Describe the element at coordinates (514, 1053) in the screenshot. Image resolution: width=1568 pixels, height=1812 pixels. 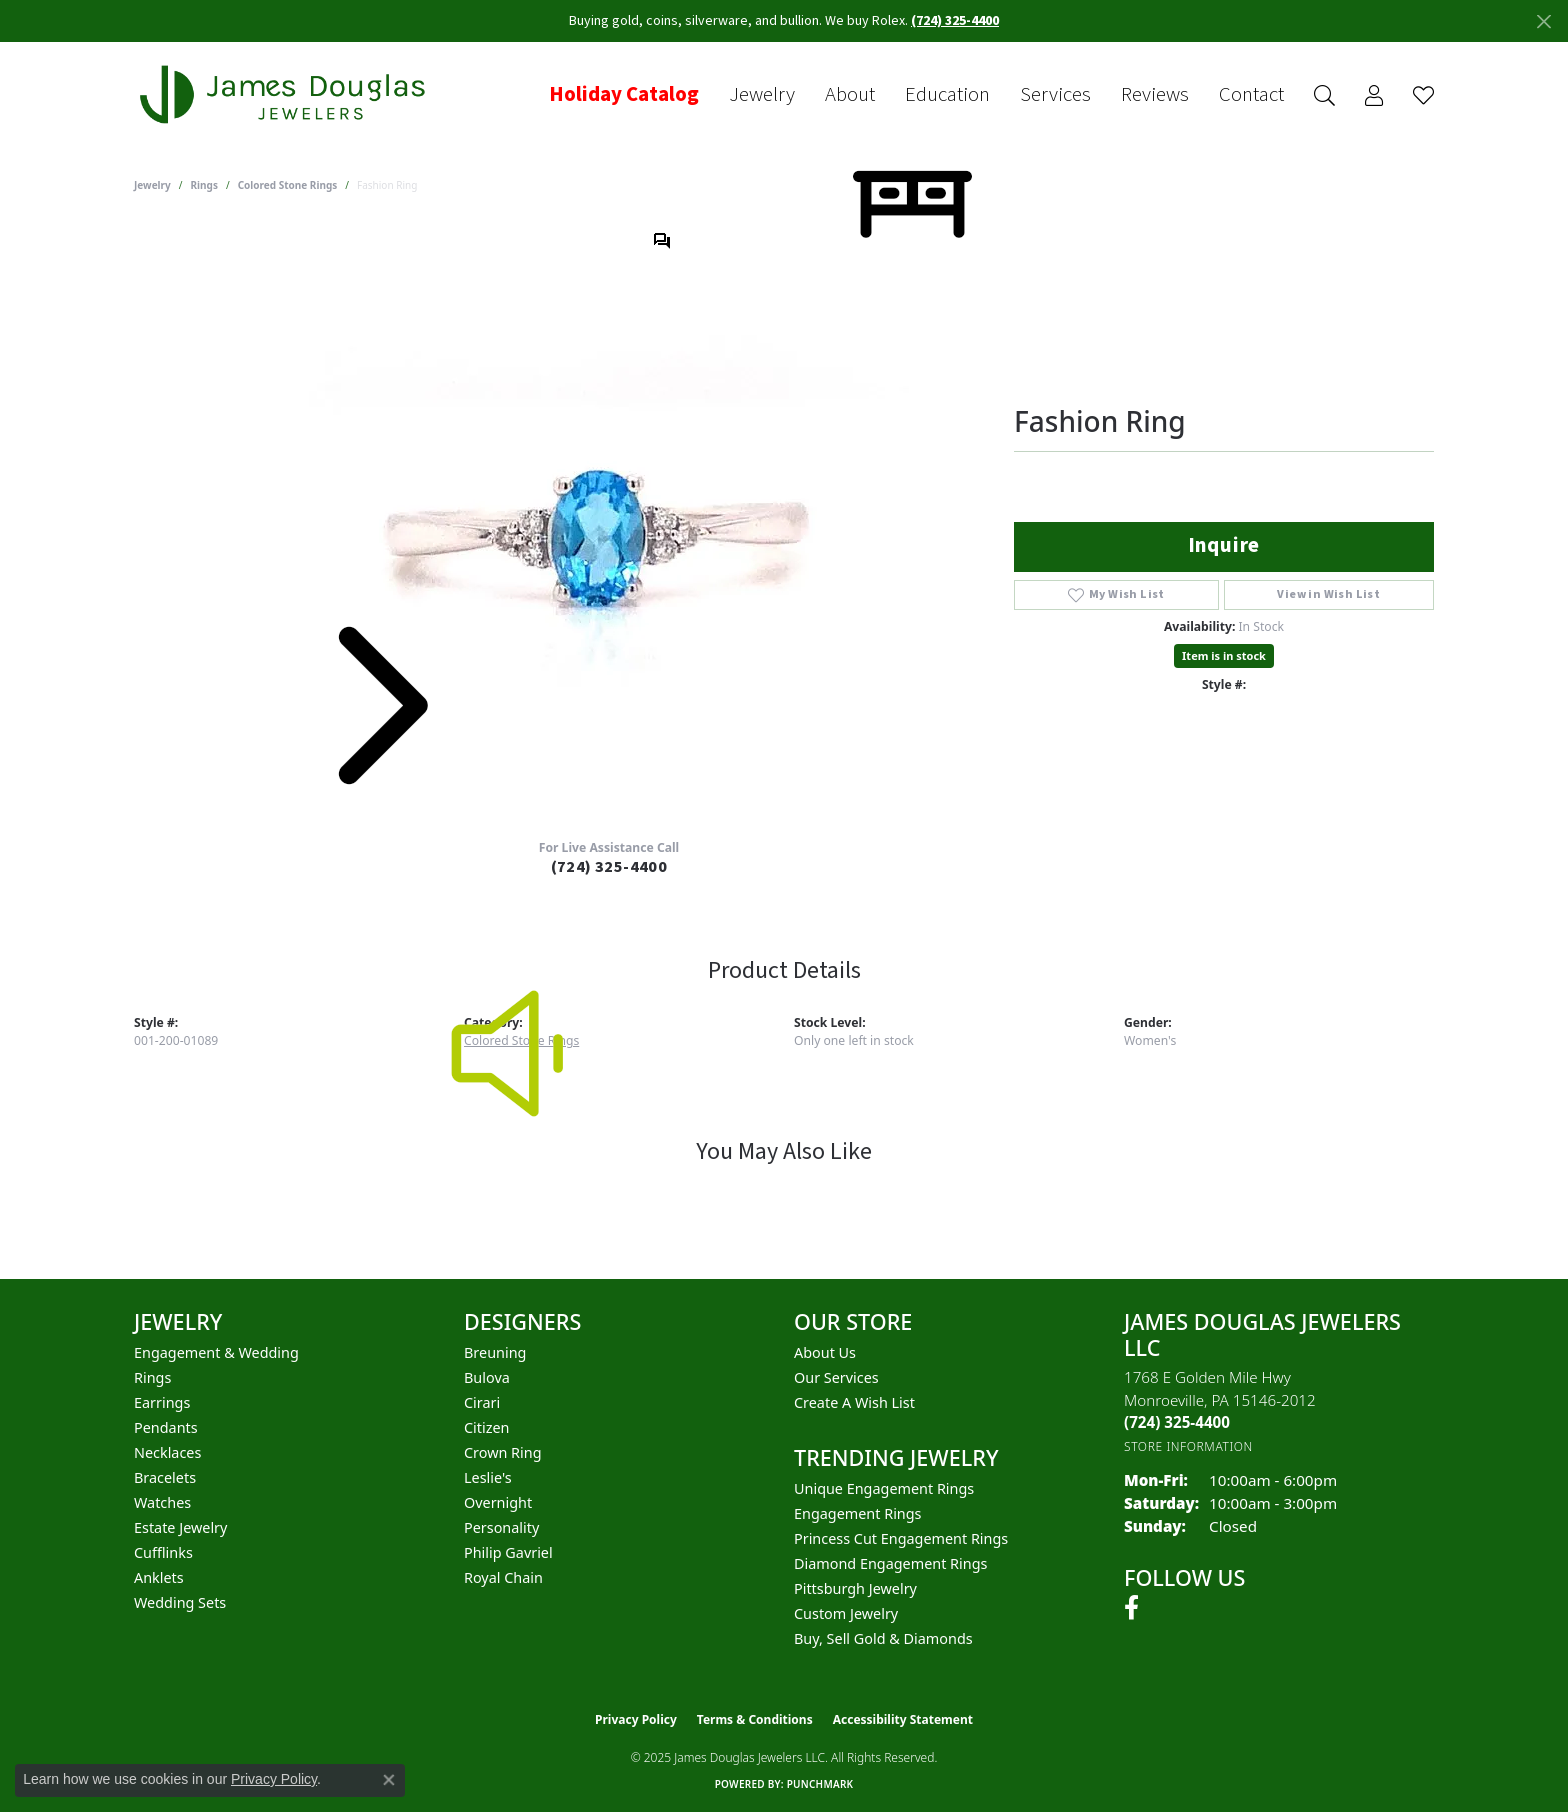
I see `volume set to low level` at that location.